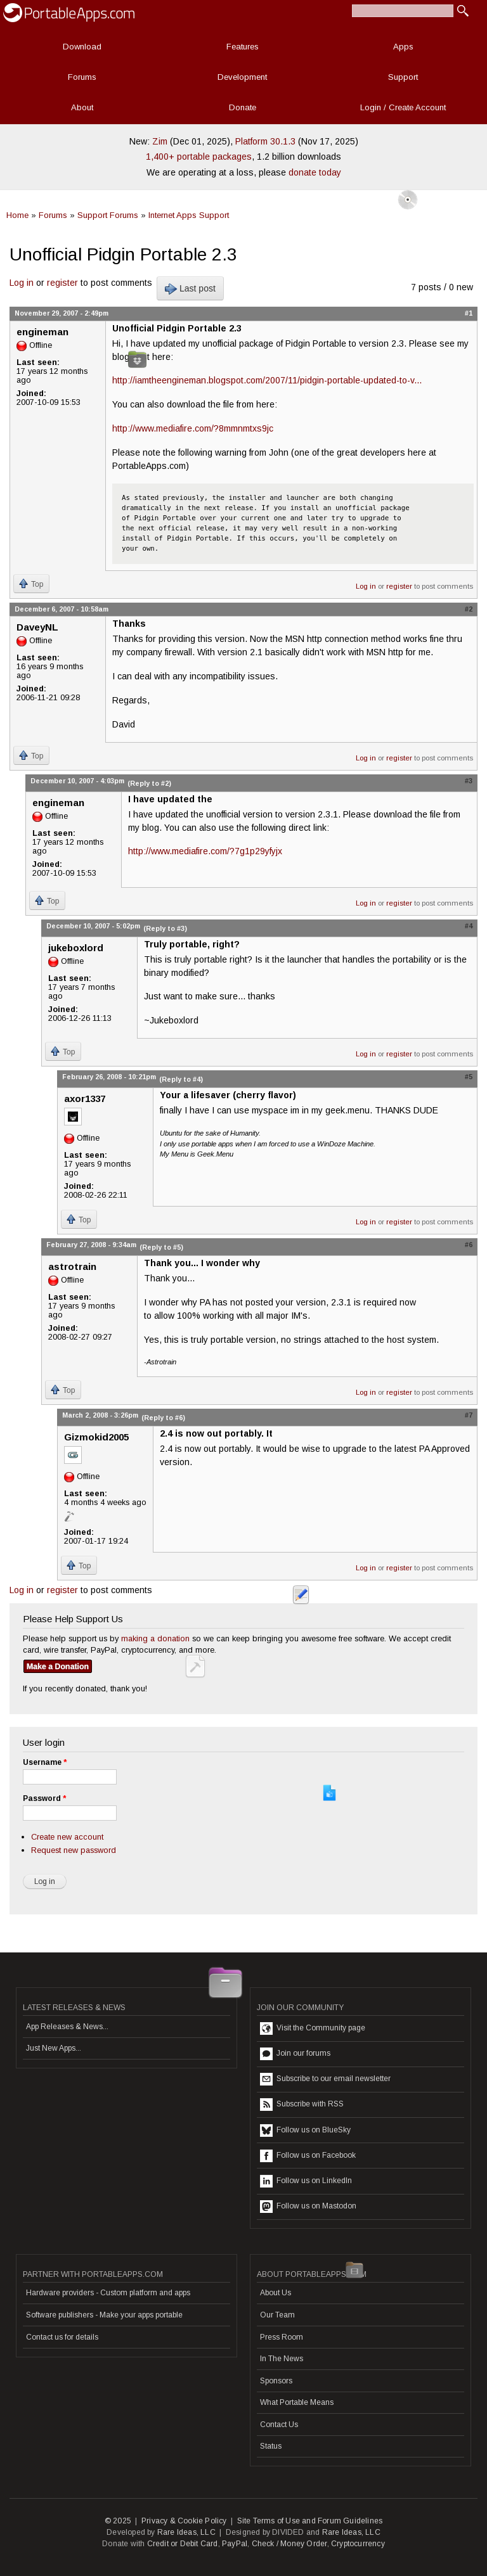  Describe the element at coordinates (329, 1793) in the screenshot. I see `a DGN file (MicroStation CAD drawing)` at that location.